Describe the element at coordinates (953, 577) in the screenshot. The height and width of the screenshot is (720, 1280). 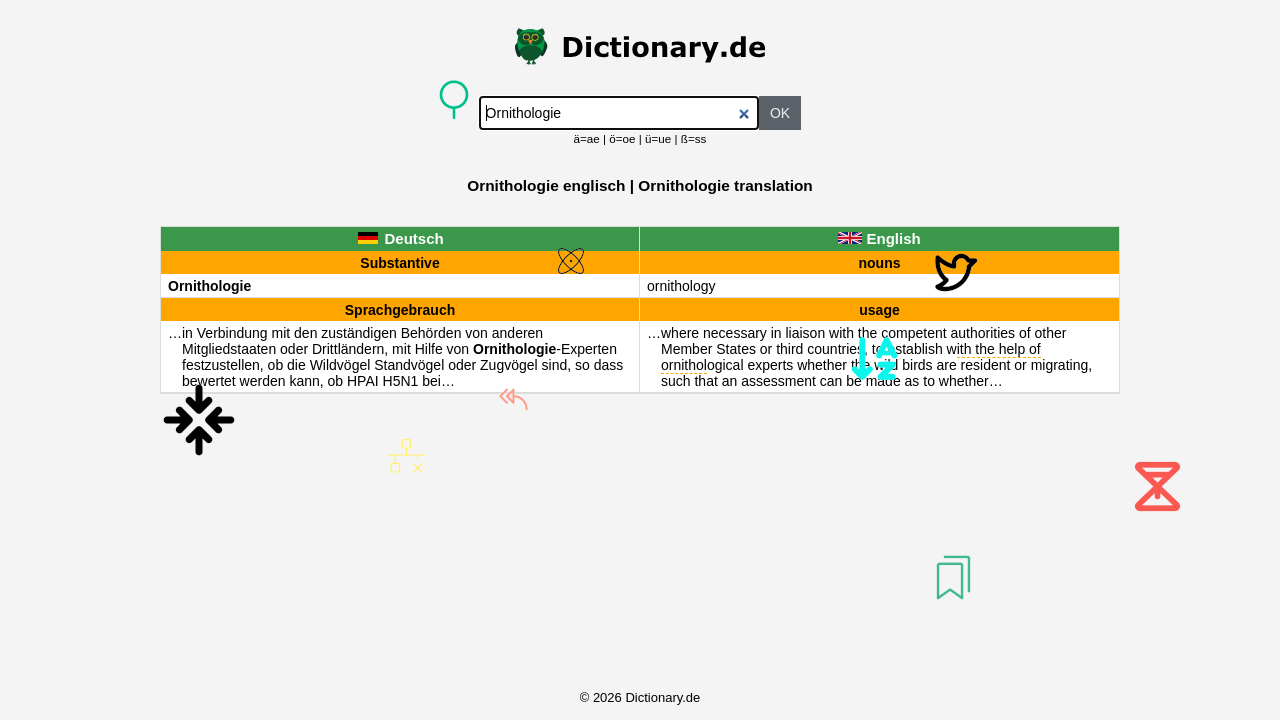
I see `view your saved bookmarks` at that location.